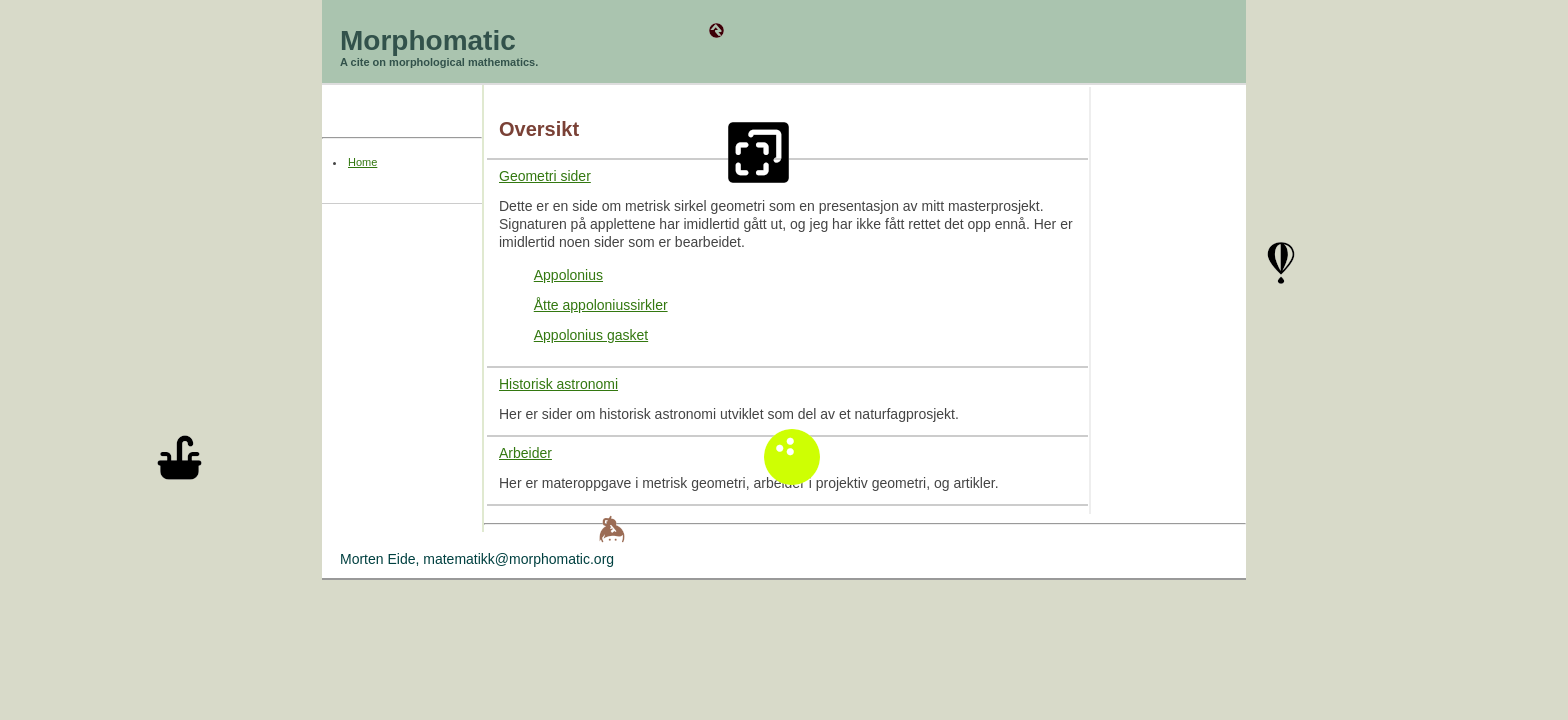 This screenshot has width=1568, height=720. Describe the element at coordinates (612, 529) in the screenshot. I see `open keybase app` at that location.